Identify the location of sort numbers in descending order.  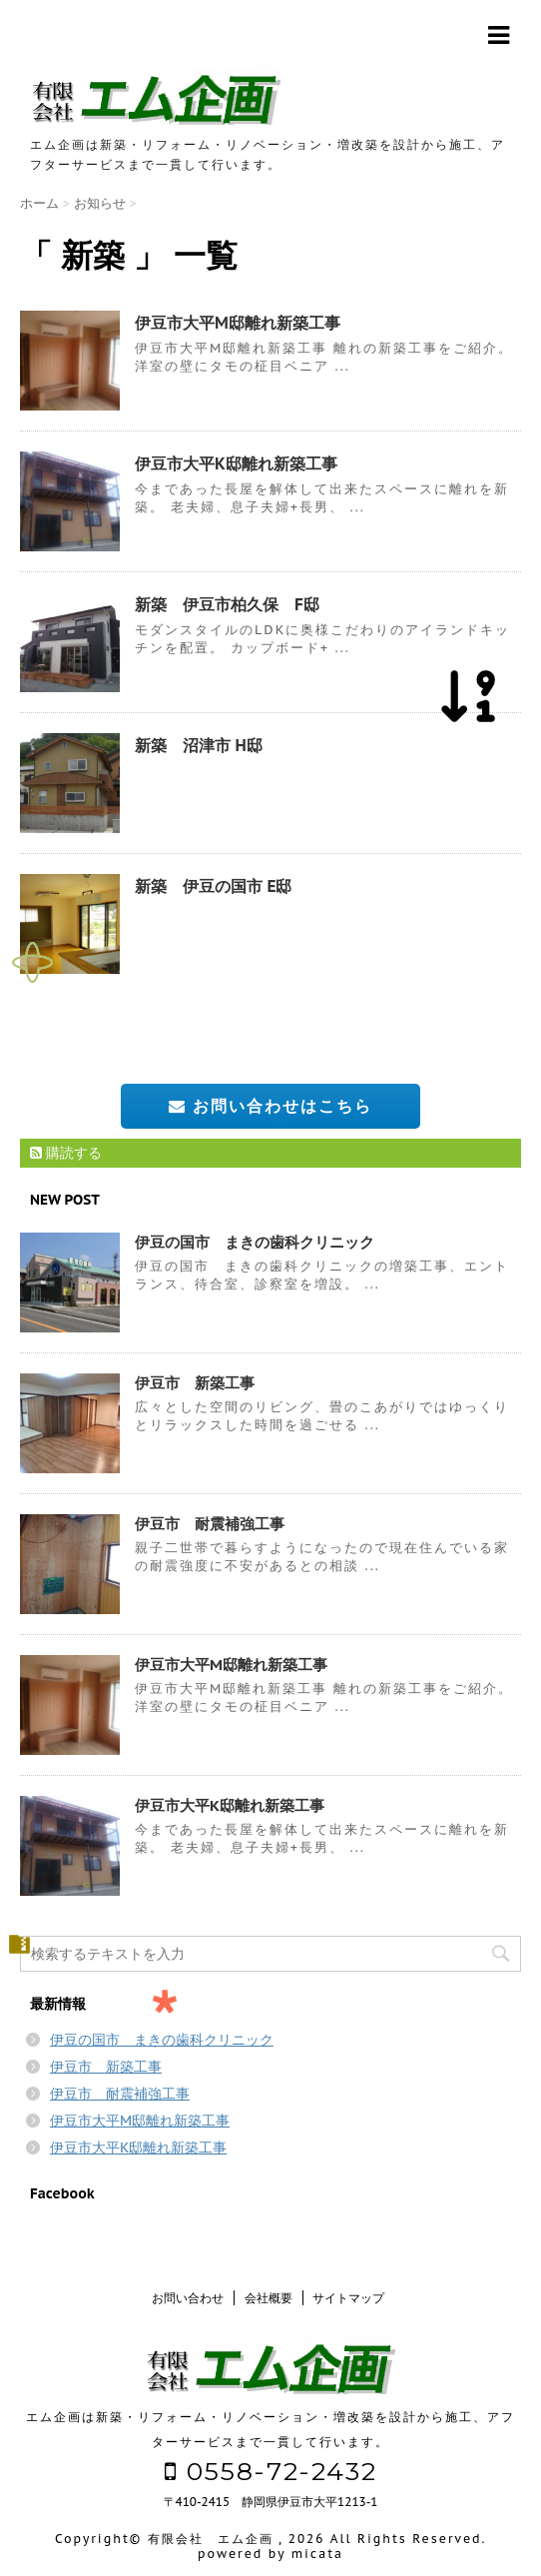
(469, 696).